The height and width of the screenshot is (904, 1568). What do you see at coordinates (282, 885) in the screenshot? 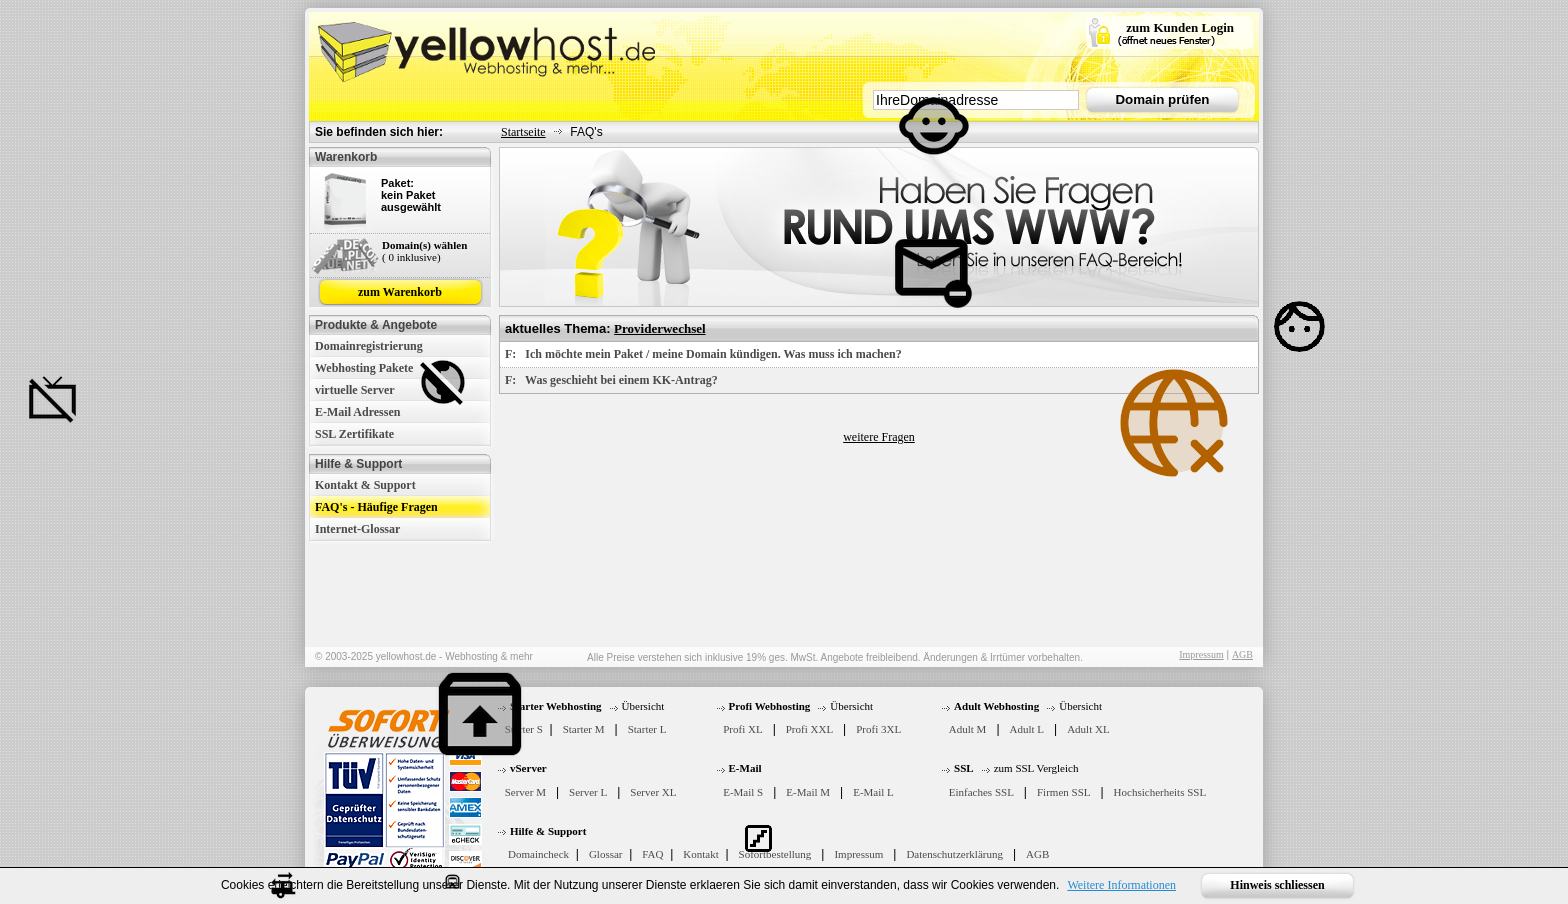
I see `rv hookup available at this location` at bounding box center [282, 885].